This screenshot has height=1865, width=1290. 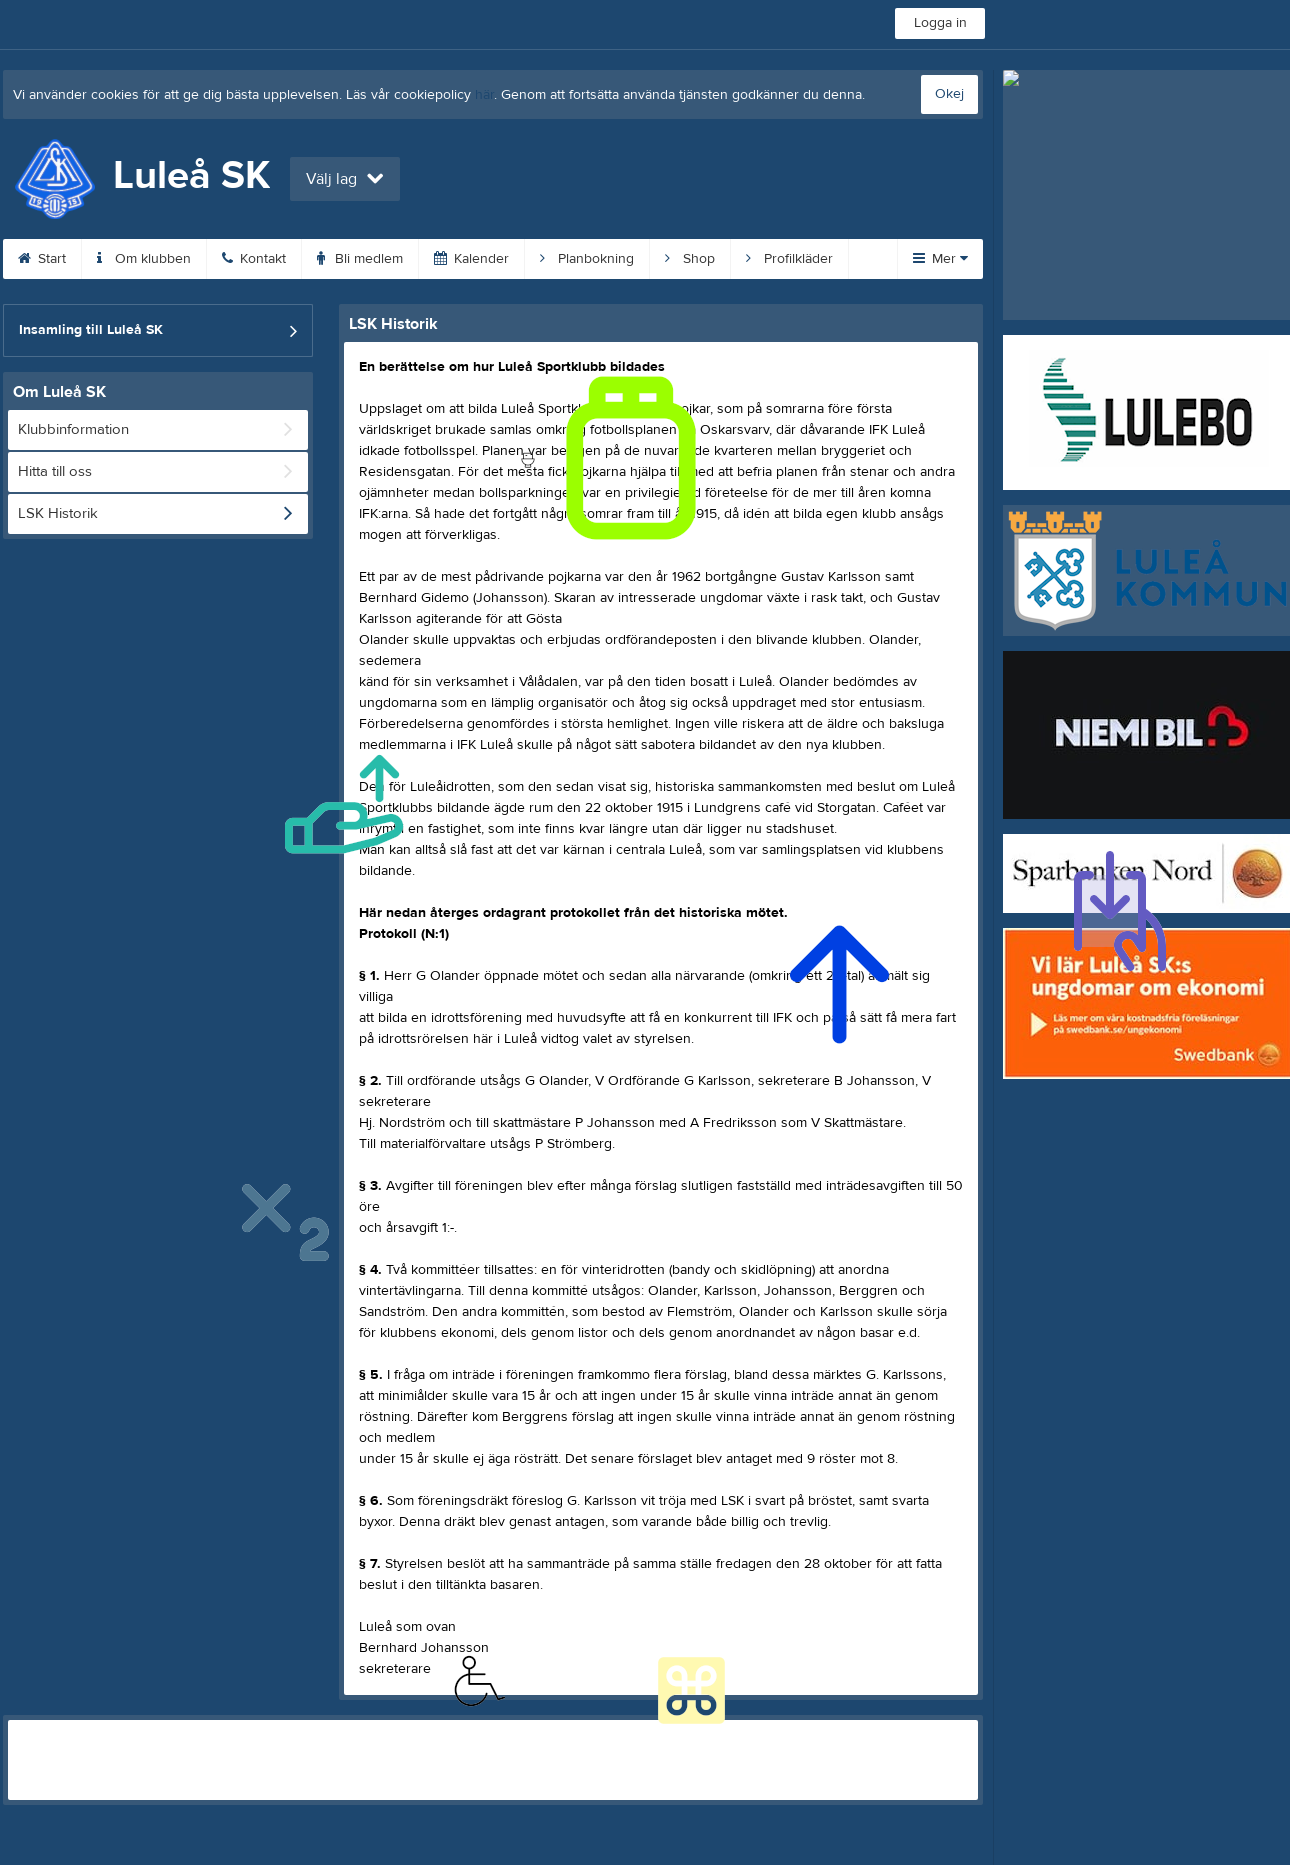 What do you see at coordinates (631, 458) in the screenshot?
I see `store or manage saved items` at bounding box center [631, 458].